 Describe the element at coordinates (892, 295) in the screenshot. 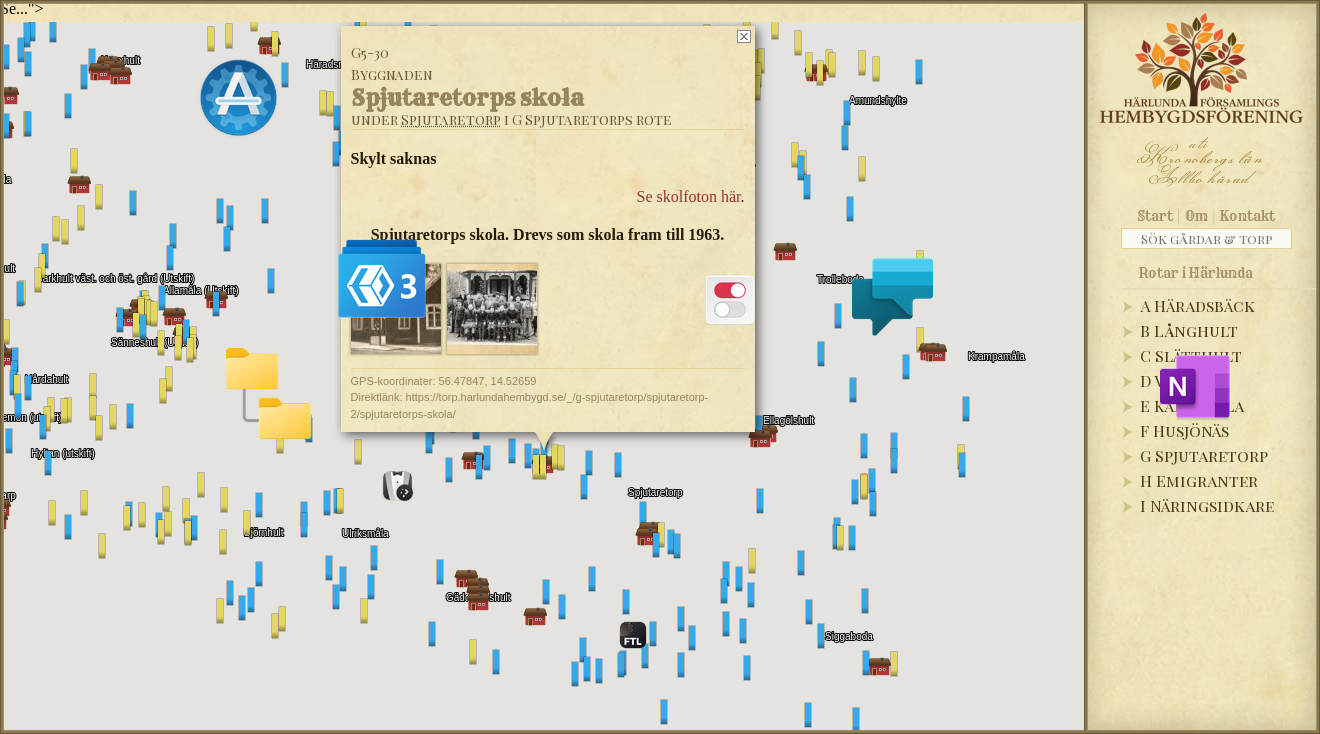

I see `open the virtual agents app` at that location.